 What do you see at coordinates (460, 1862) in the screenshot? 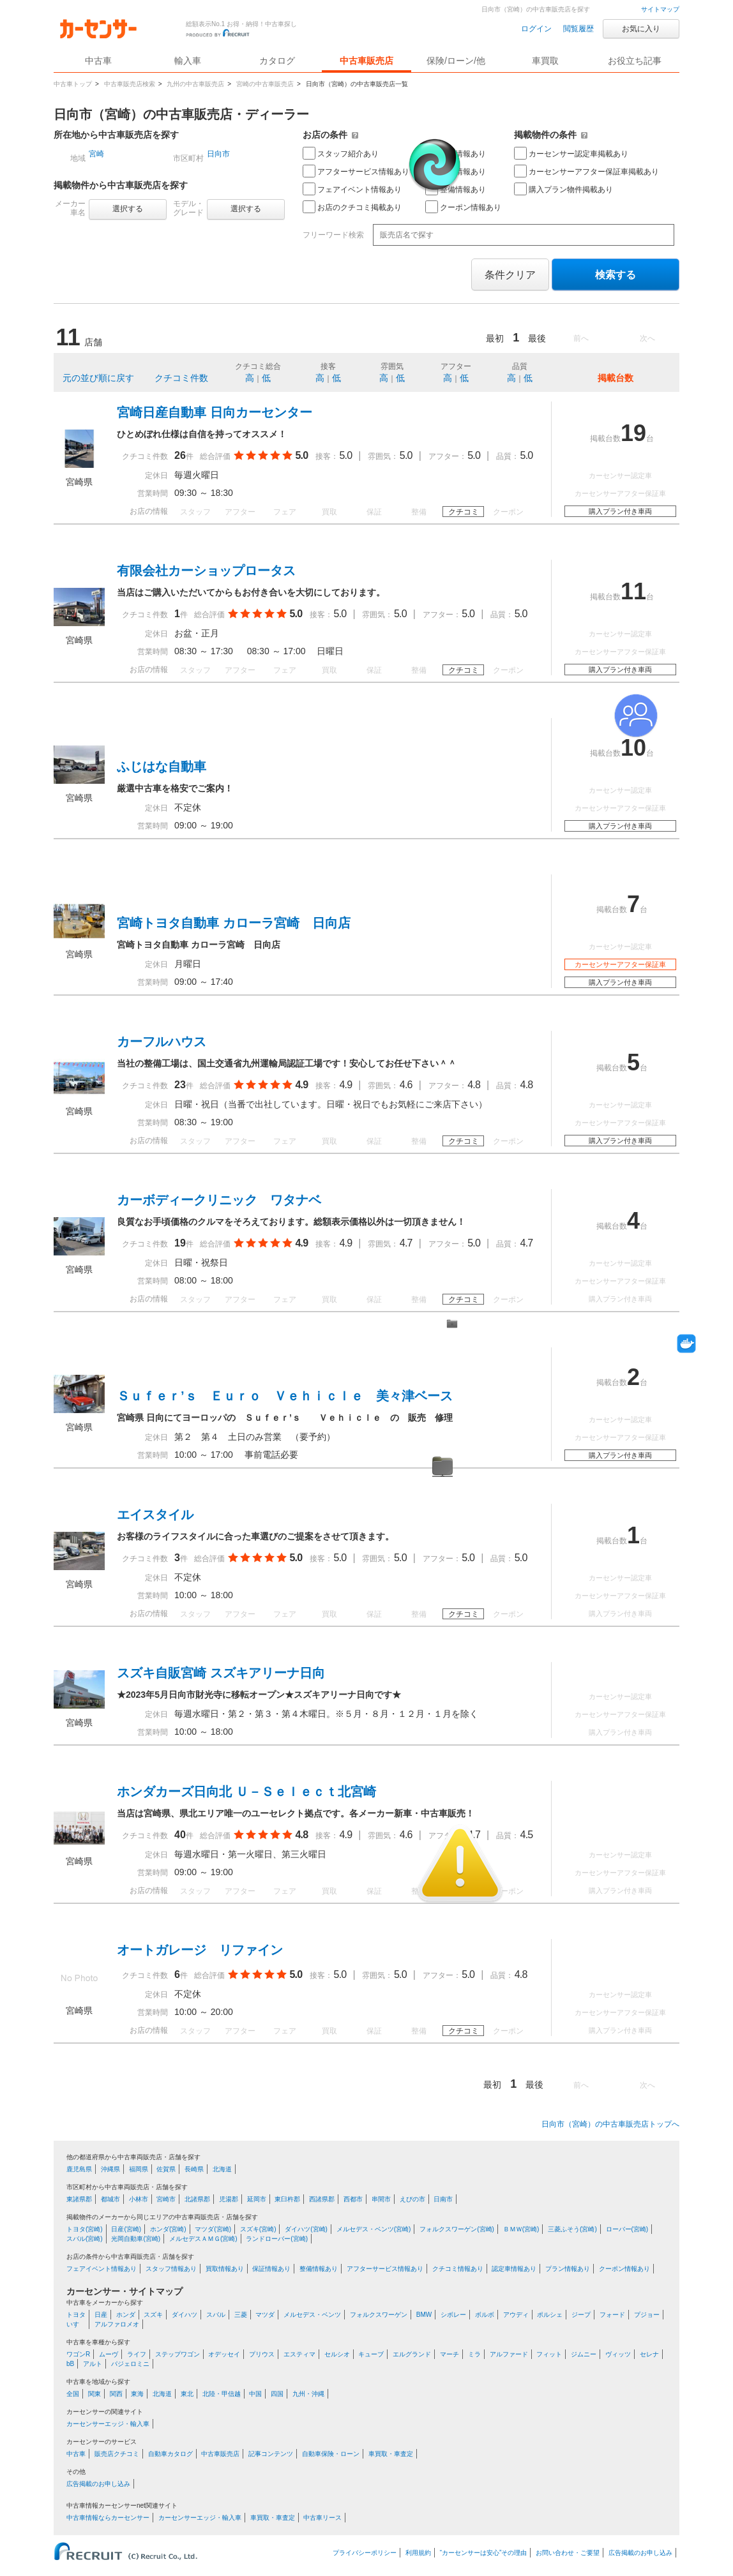
I see `report a system problem or crash` at bounding box center [460, 1862].